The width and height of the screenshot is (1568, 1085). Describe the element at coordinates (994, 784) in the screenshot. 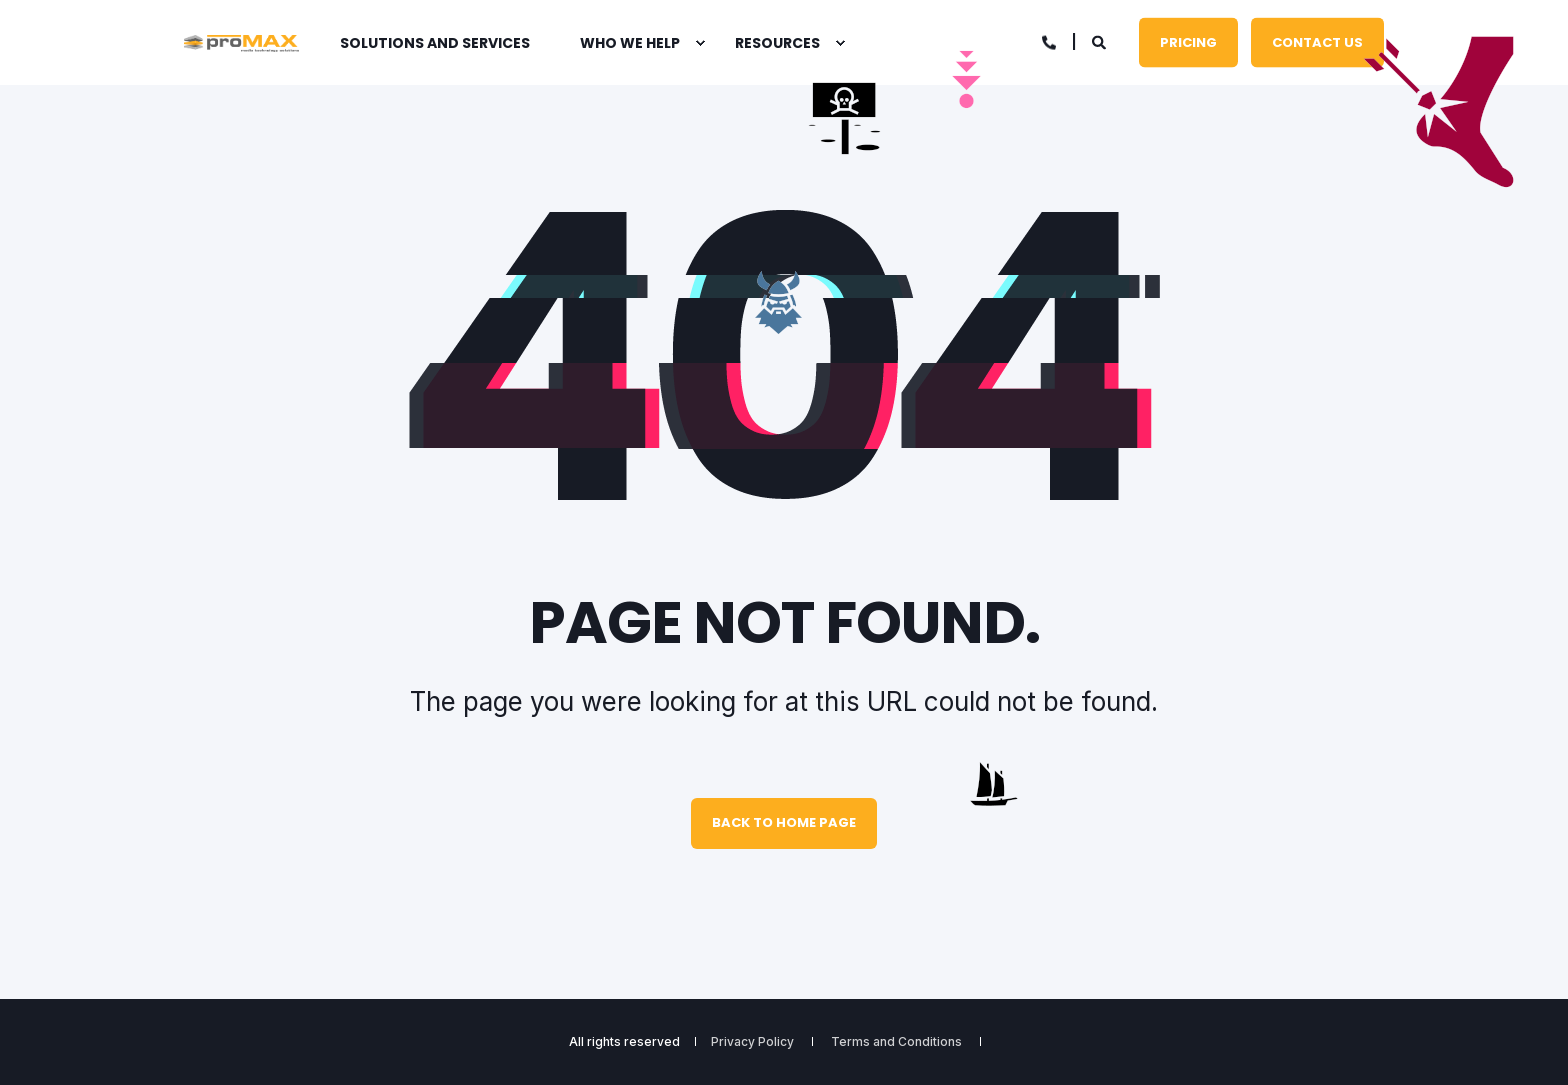

I see `select a sailing boat or nautical vessel` at that location.